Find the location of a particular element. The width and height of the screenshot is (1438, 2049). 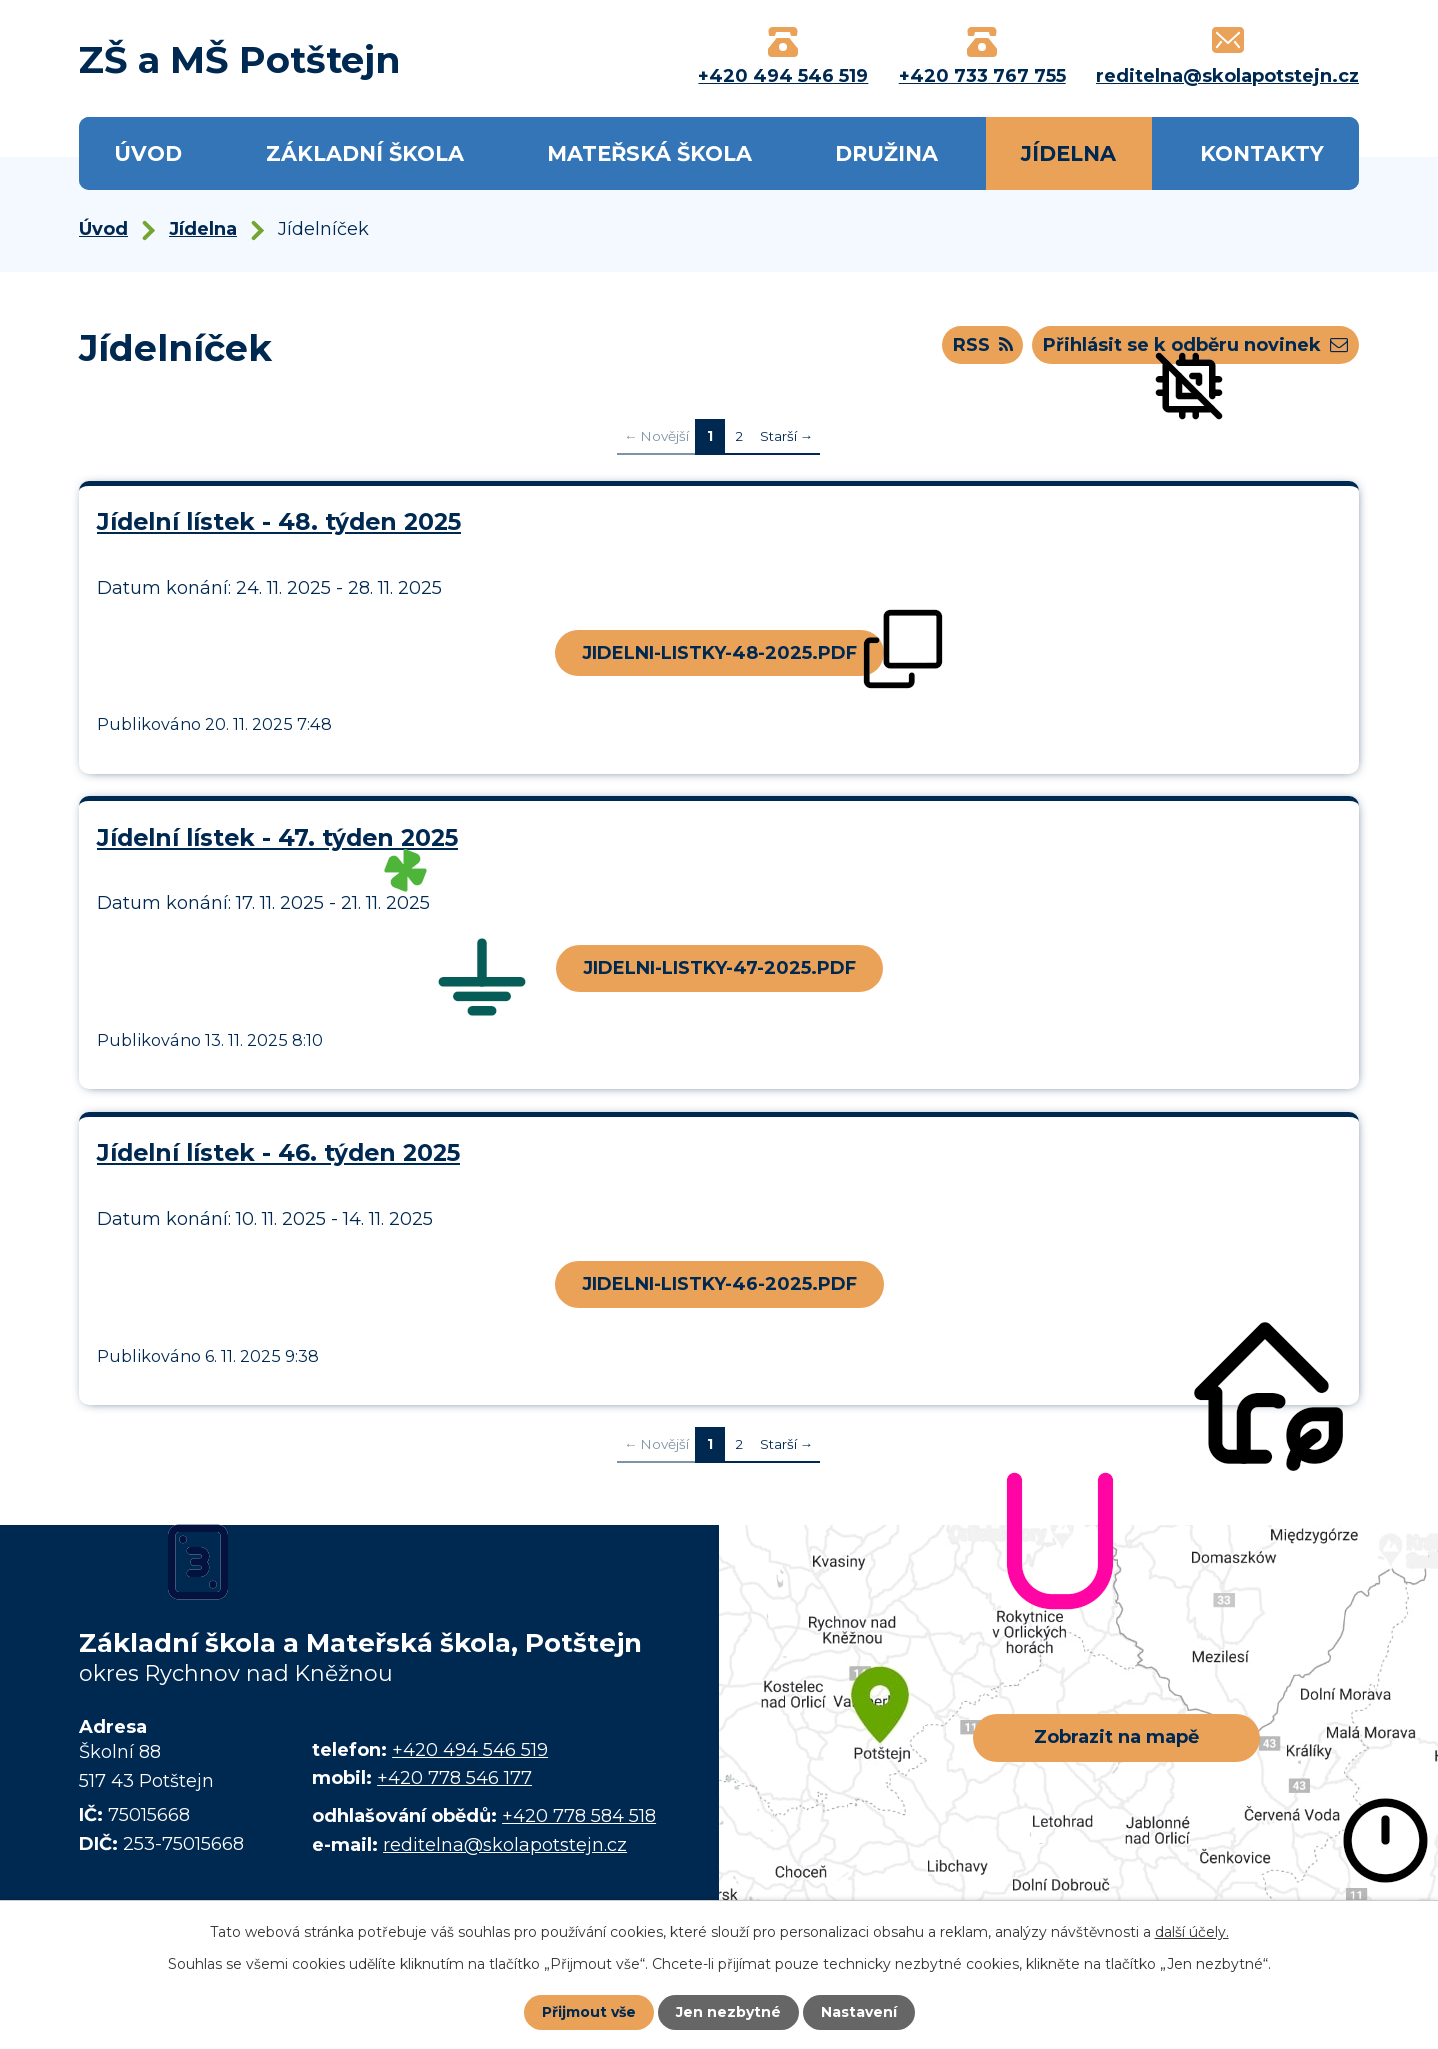

view eco-friendly home settings is located at coordinates (1265, 1393).